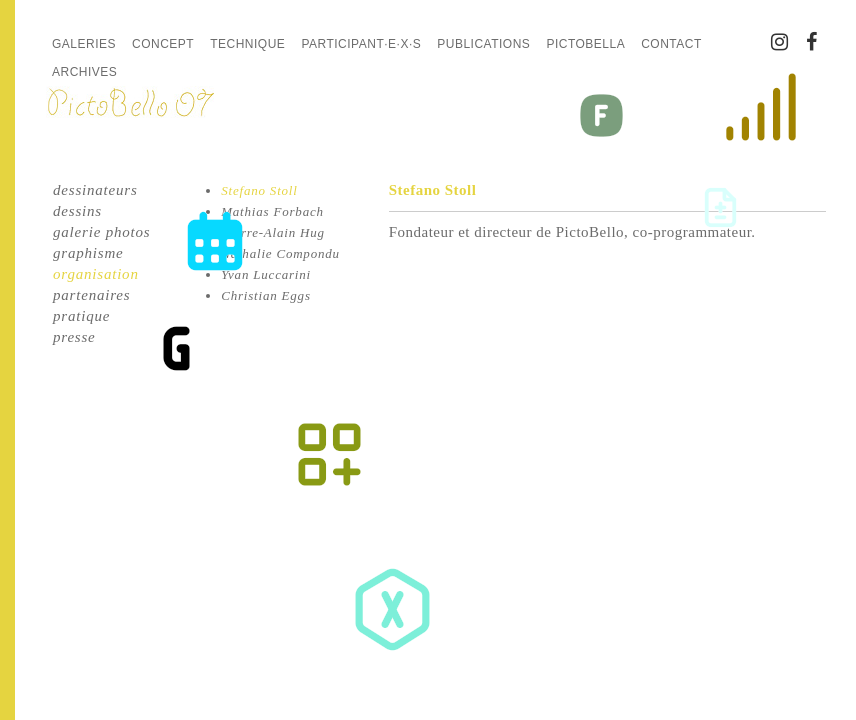 This screenshot has height=720, width=856. Describe the element at coordinates (215, 243) in the screenshot. I see `view calendar or schedule` at that location.